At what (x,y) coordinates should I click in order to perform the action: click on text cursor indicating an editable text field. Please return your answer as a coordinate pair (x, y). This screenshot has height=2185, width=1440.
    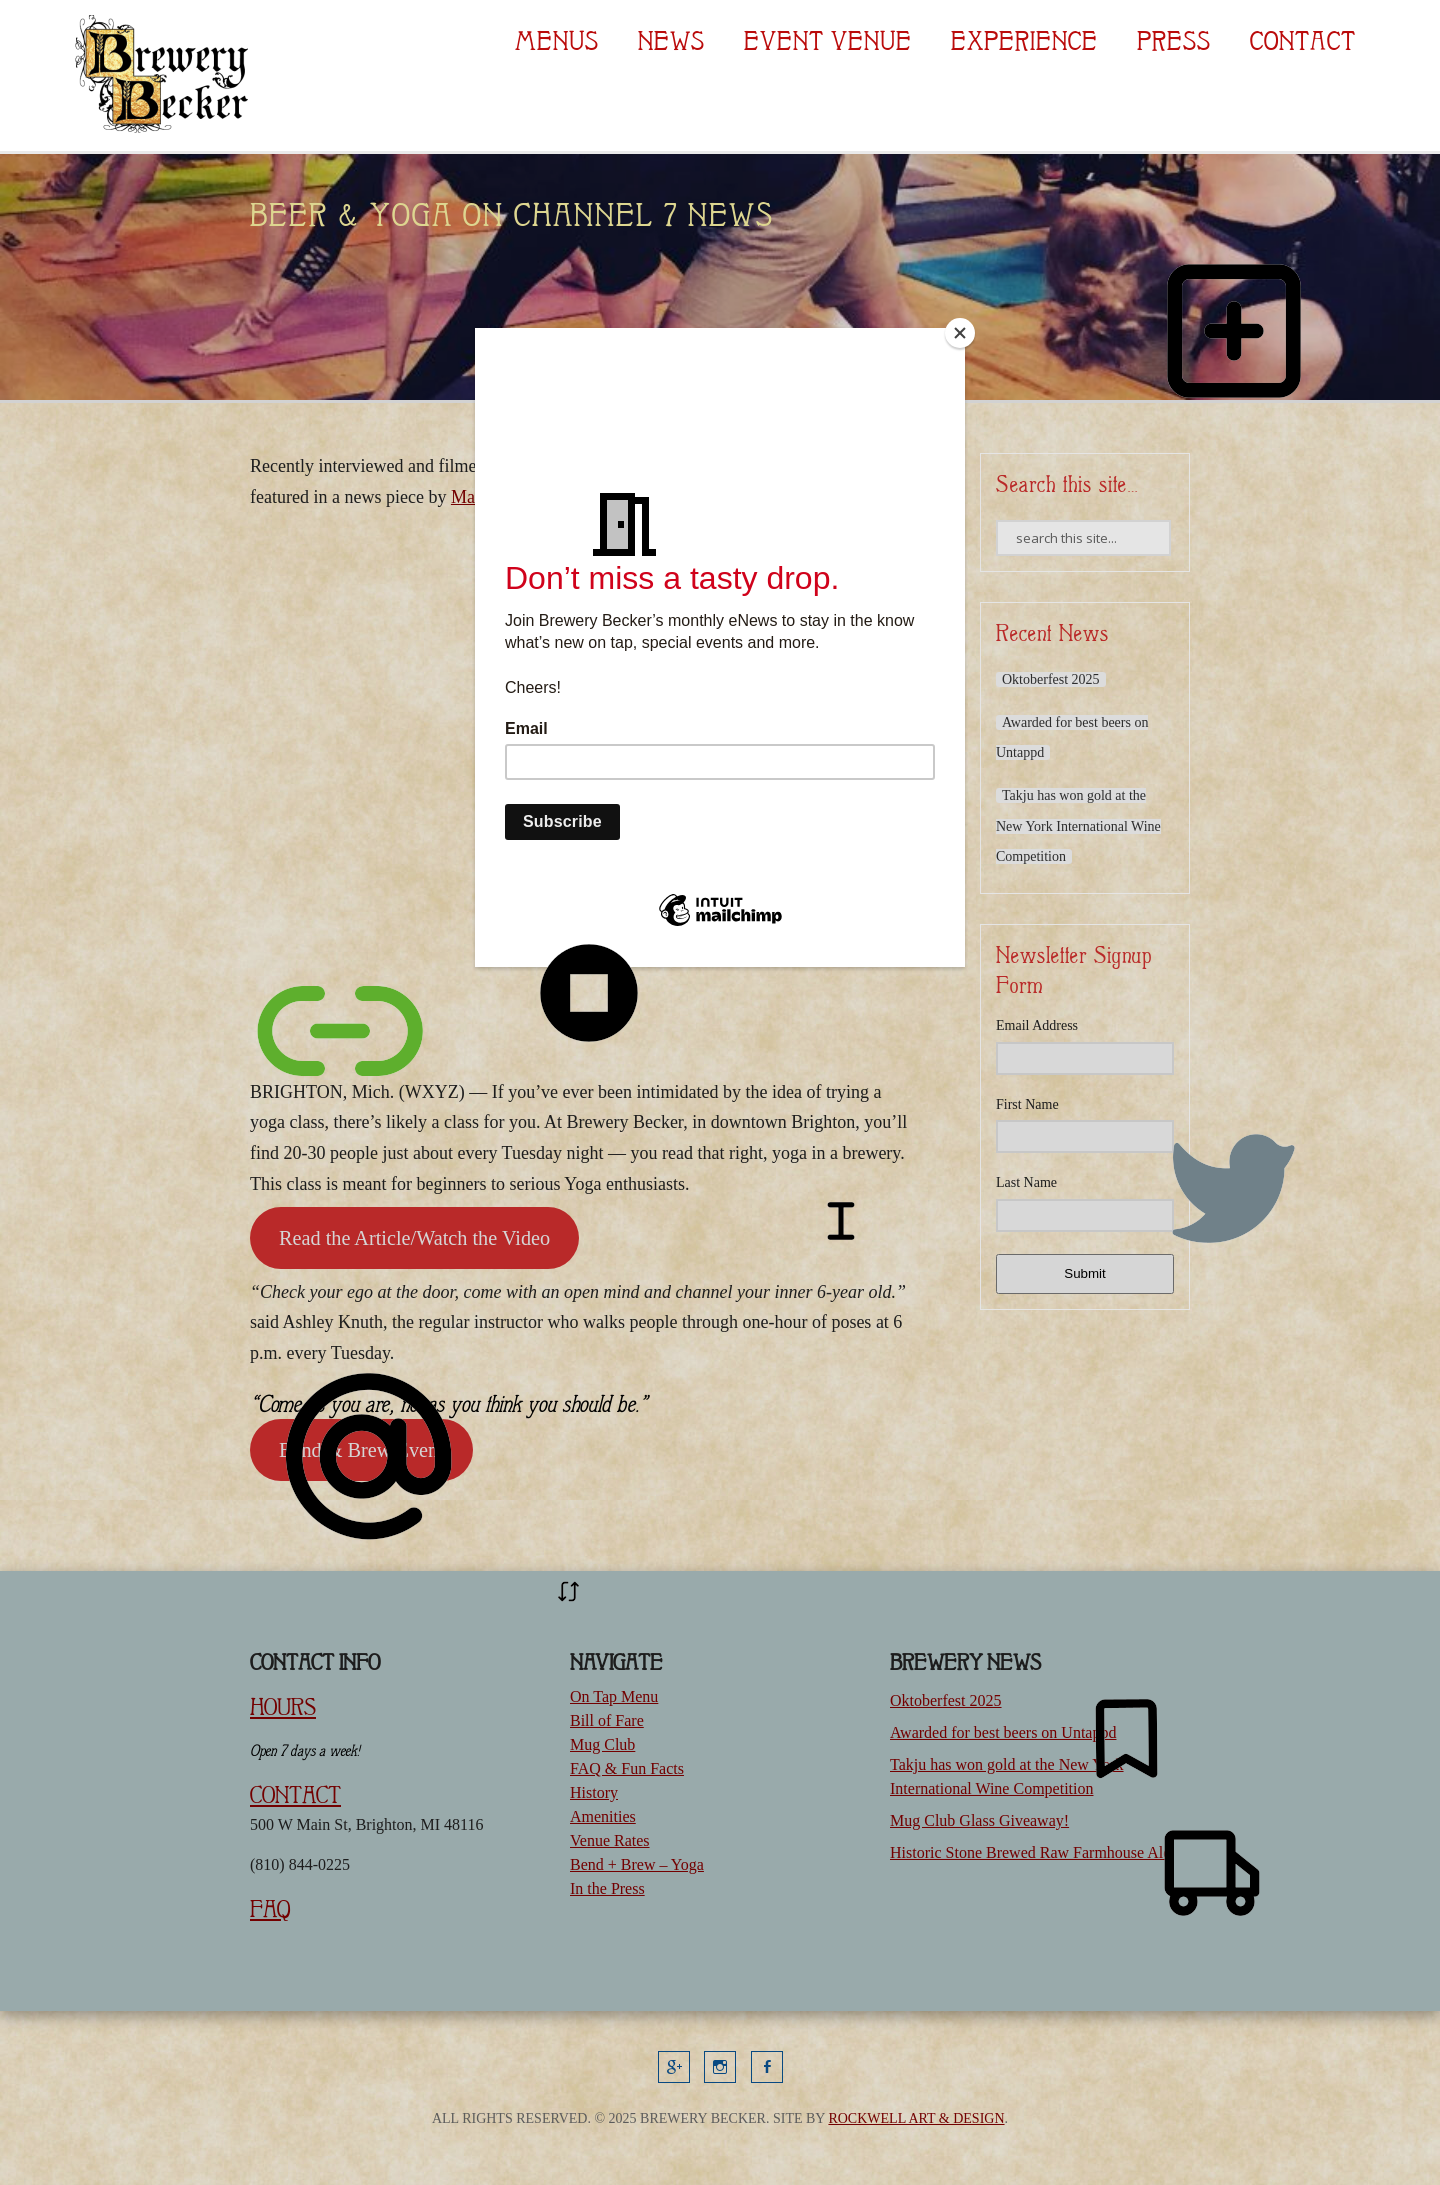
    Looking at the image, I should click on (841, 1221).